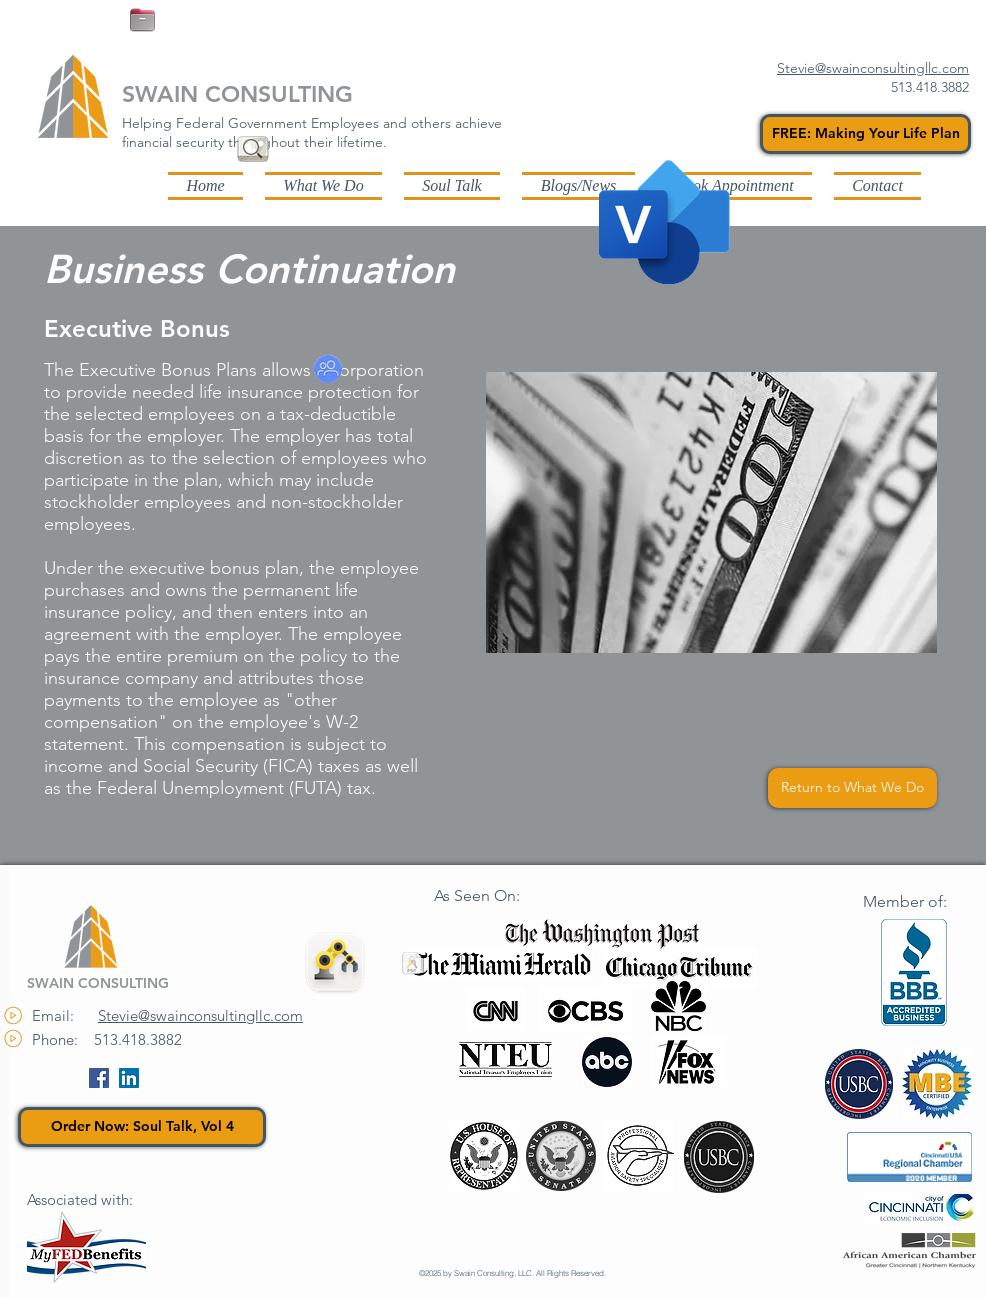 The image size is (986, 1298). I want to click on open the nautilus file manager, so click(142, 19).